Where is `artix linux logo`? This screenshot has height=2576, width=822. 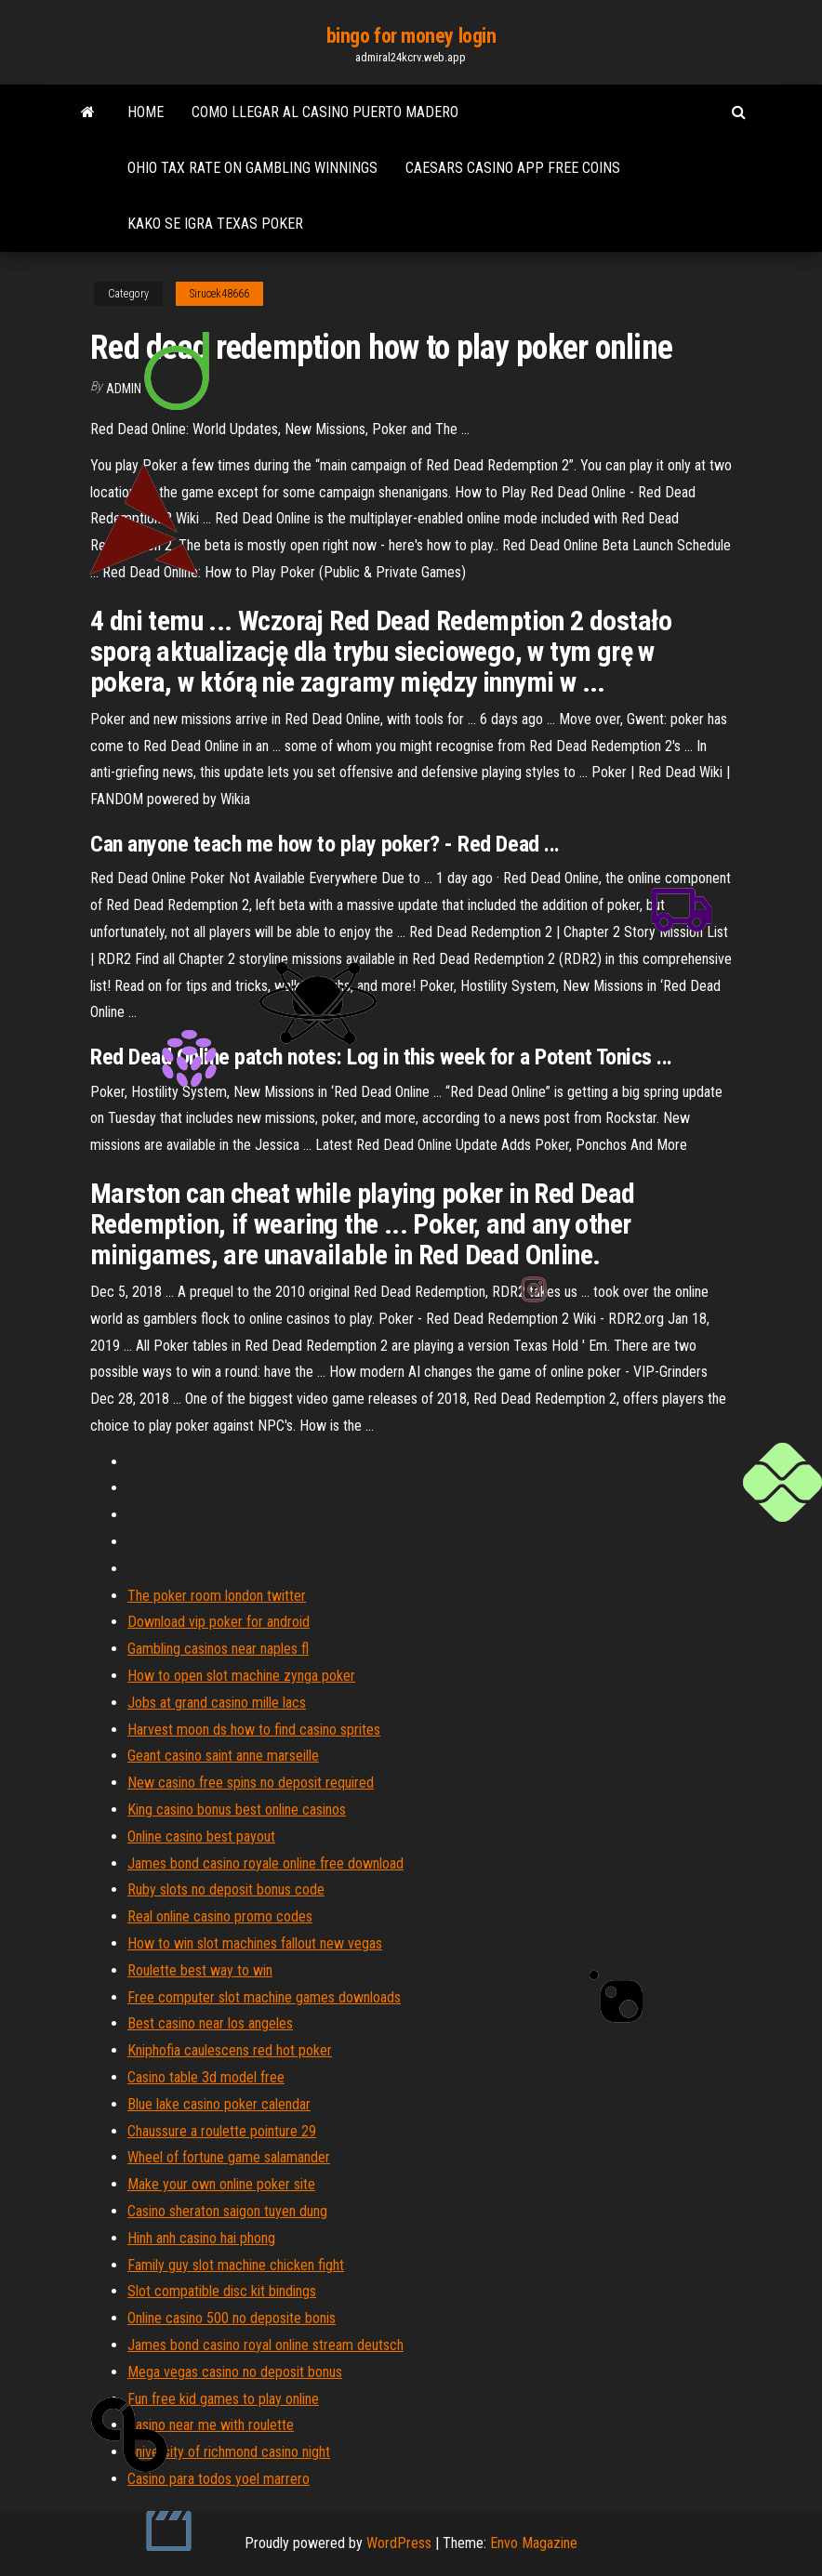 artix linux logo is located at coordinates (143, 519).